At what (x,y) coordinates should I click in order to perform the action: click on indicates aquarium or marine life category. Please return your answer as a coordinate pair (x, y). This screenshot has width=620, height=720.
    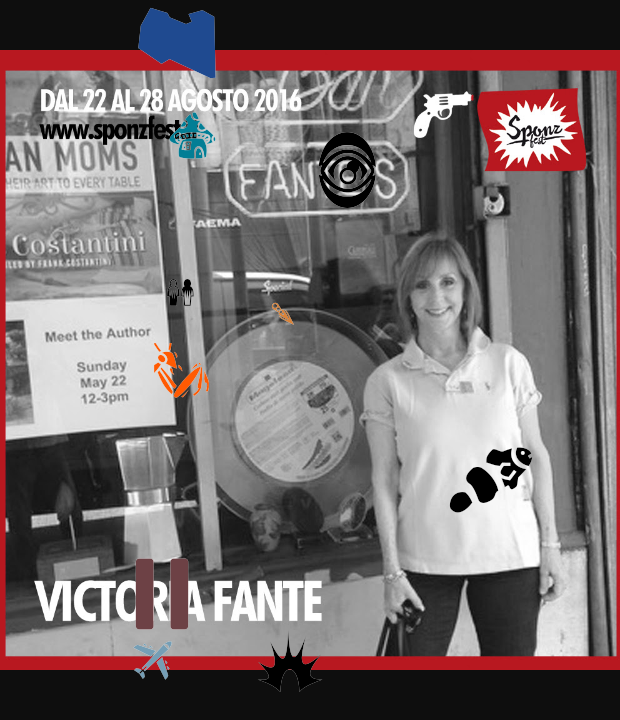
    Looking at the image, I should click on (491, 480).